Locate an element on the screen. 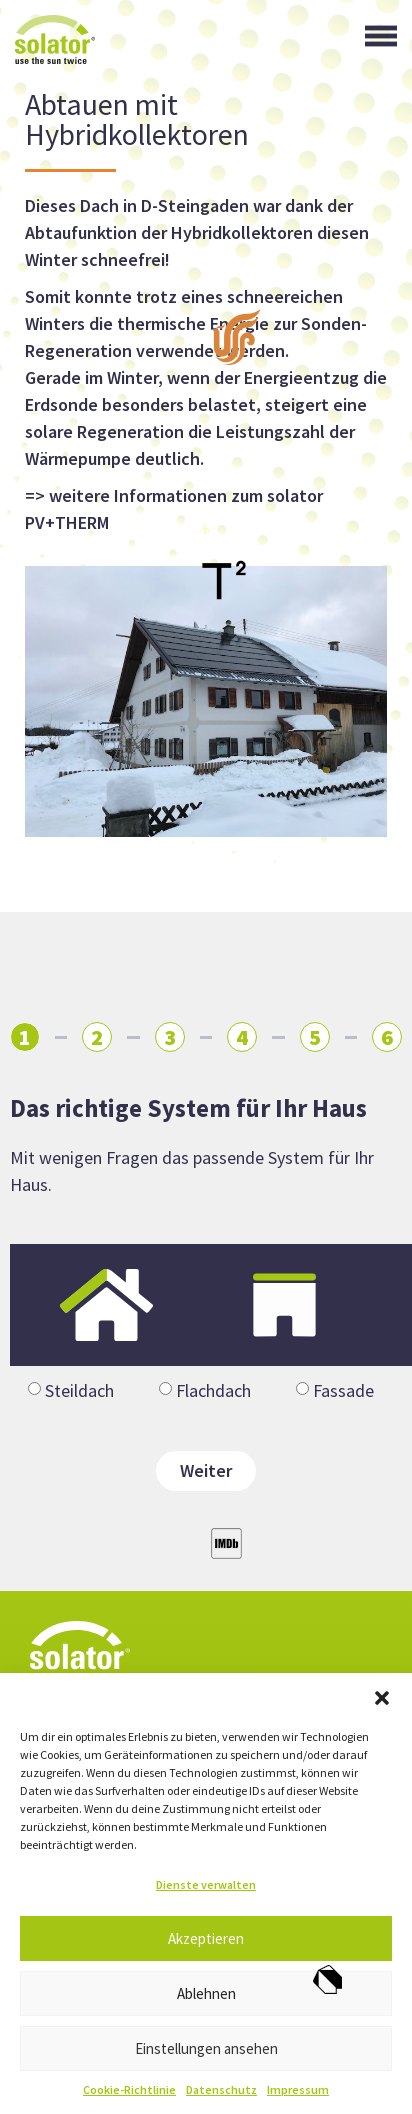 This screenshot has width=412, height=2114. elavon payment services logo is located at coordinates (201, 530).